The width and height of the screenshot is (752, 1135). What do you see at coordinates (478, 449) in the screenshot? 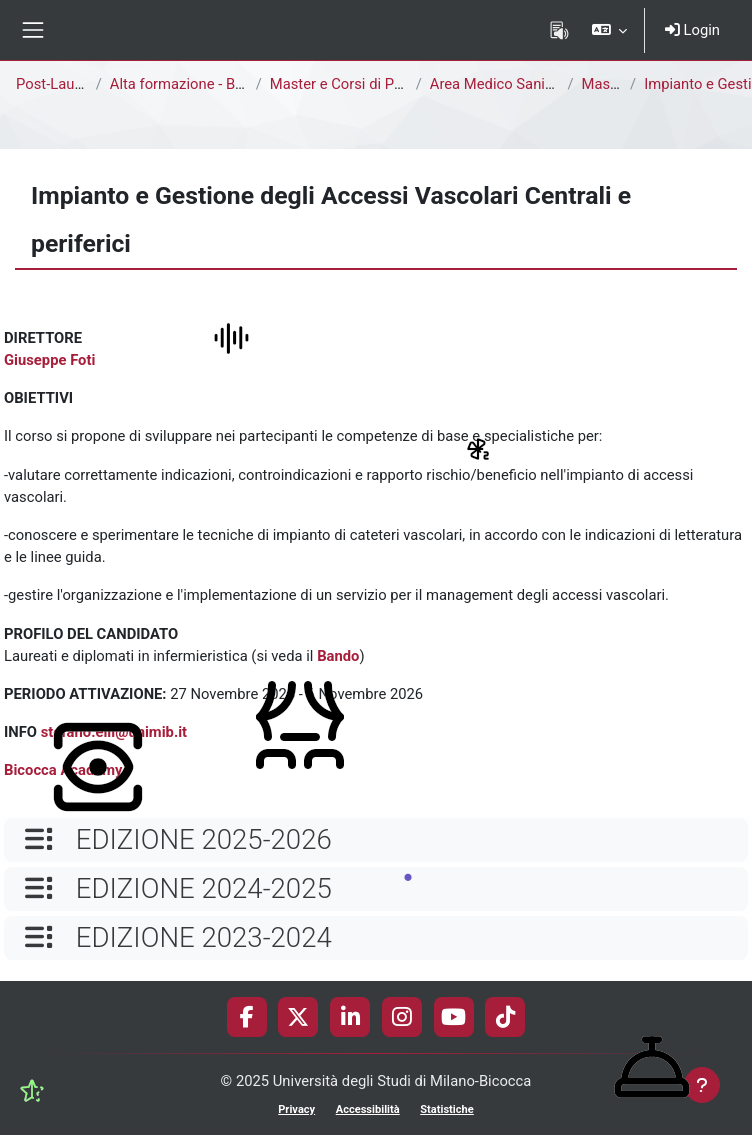
I see `adjust car fan to speed level 2` at bounding box center [478, 449].